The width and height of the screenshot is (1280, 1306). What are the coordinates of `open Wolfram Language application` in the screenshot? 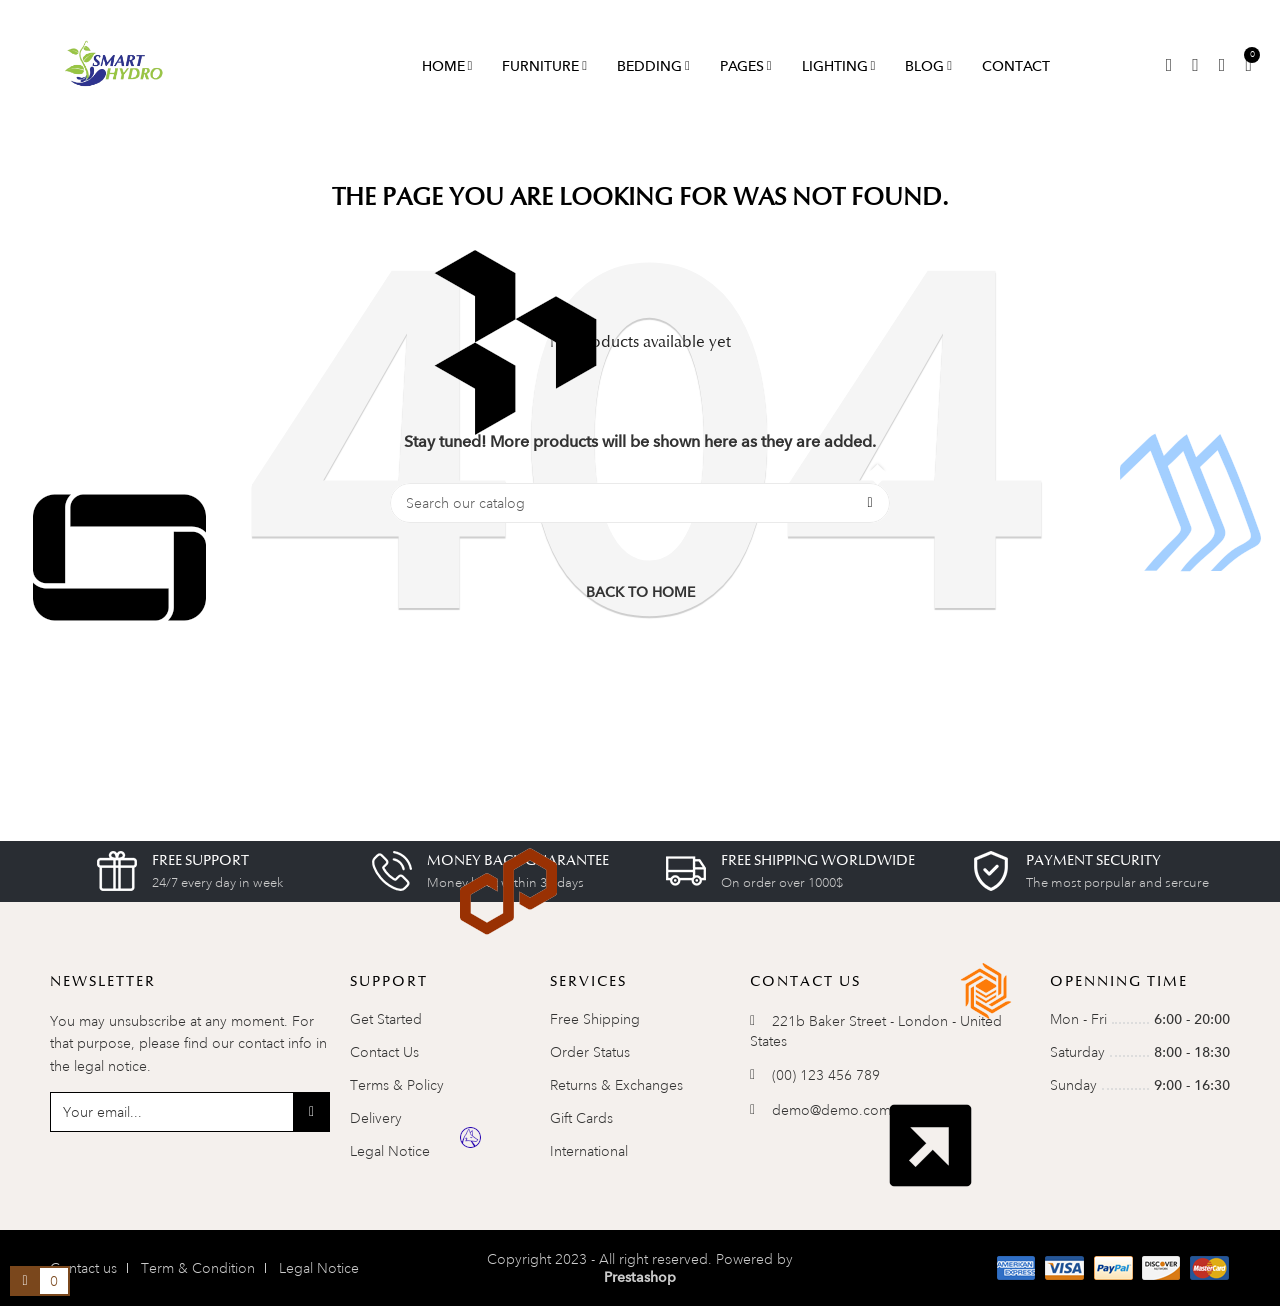 It's located at (470, 1137).